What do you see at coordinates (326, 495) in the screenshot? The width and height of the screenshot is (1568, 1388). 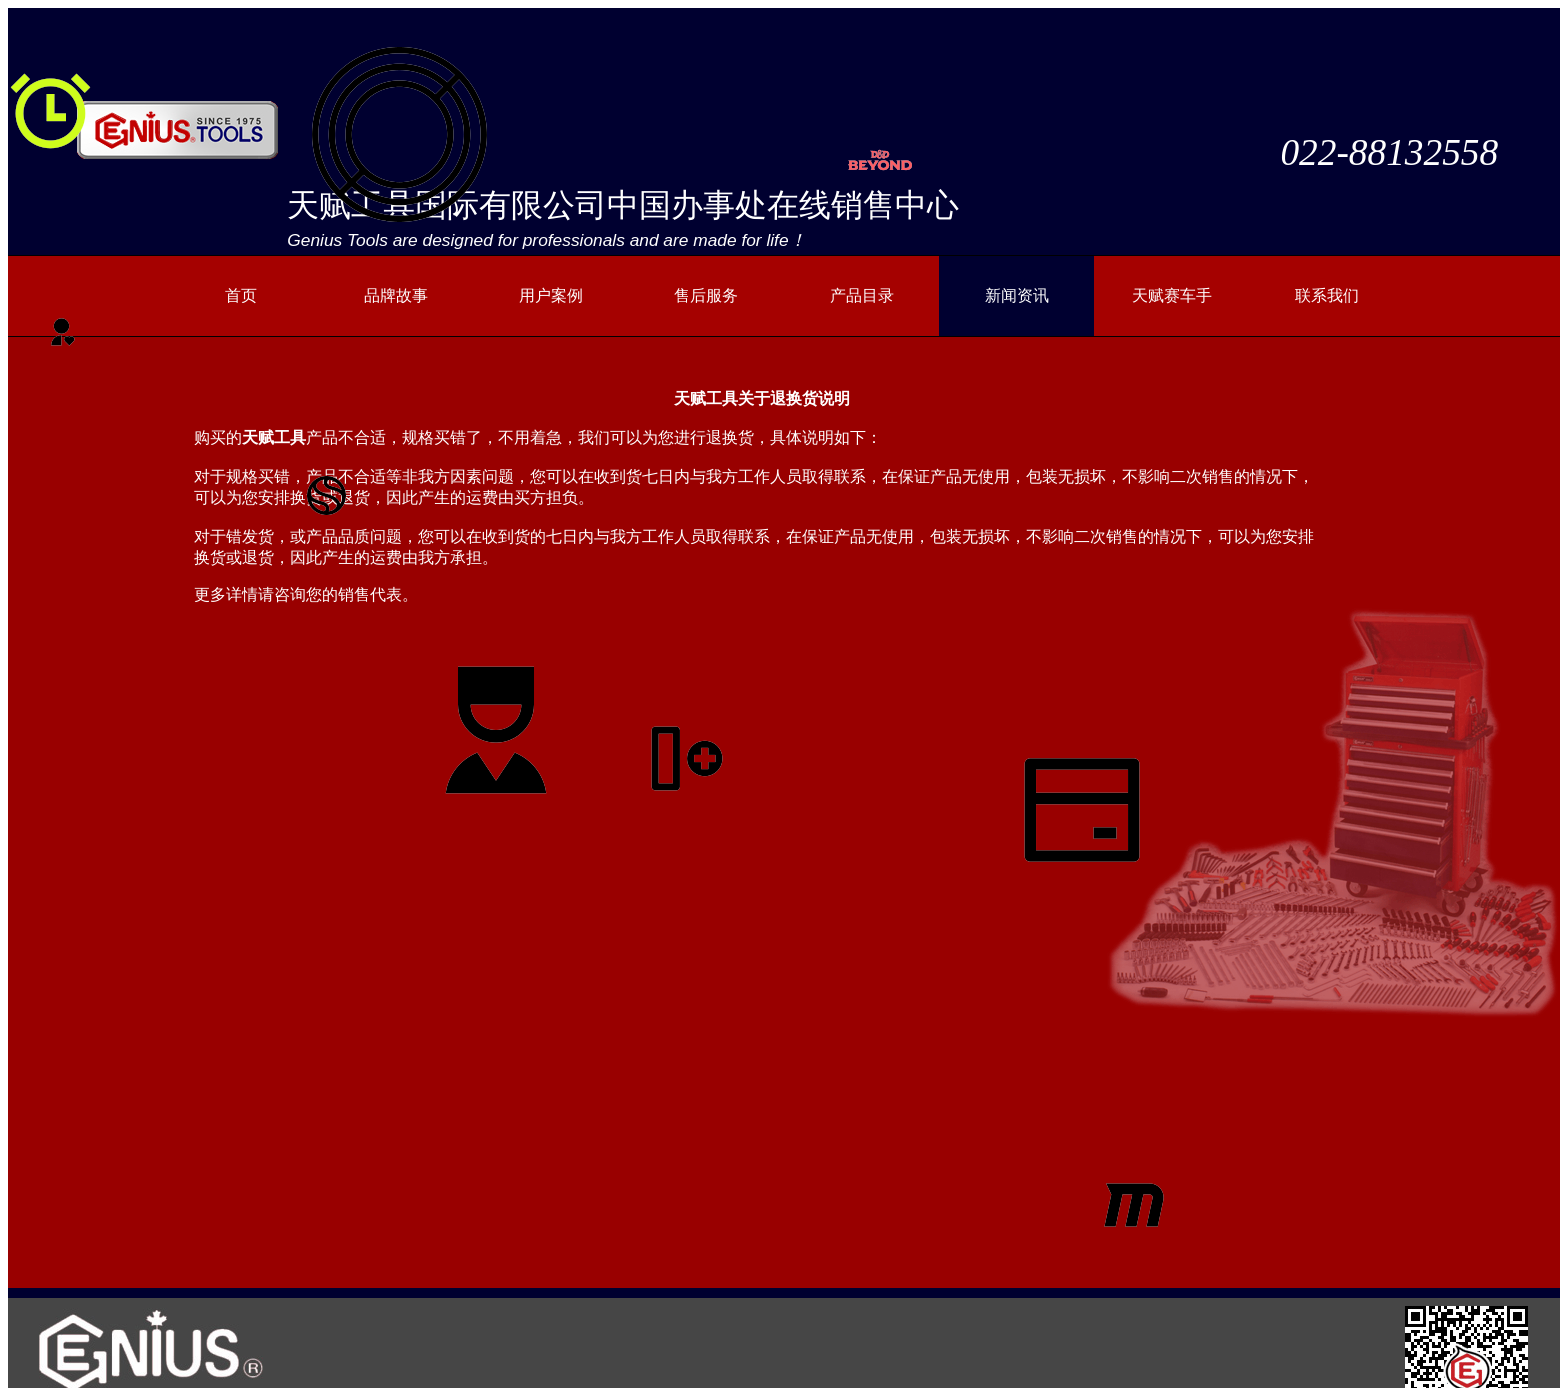 I see `open the spond app` at bounding box center [326, 495].